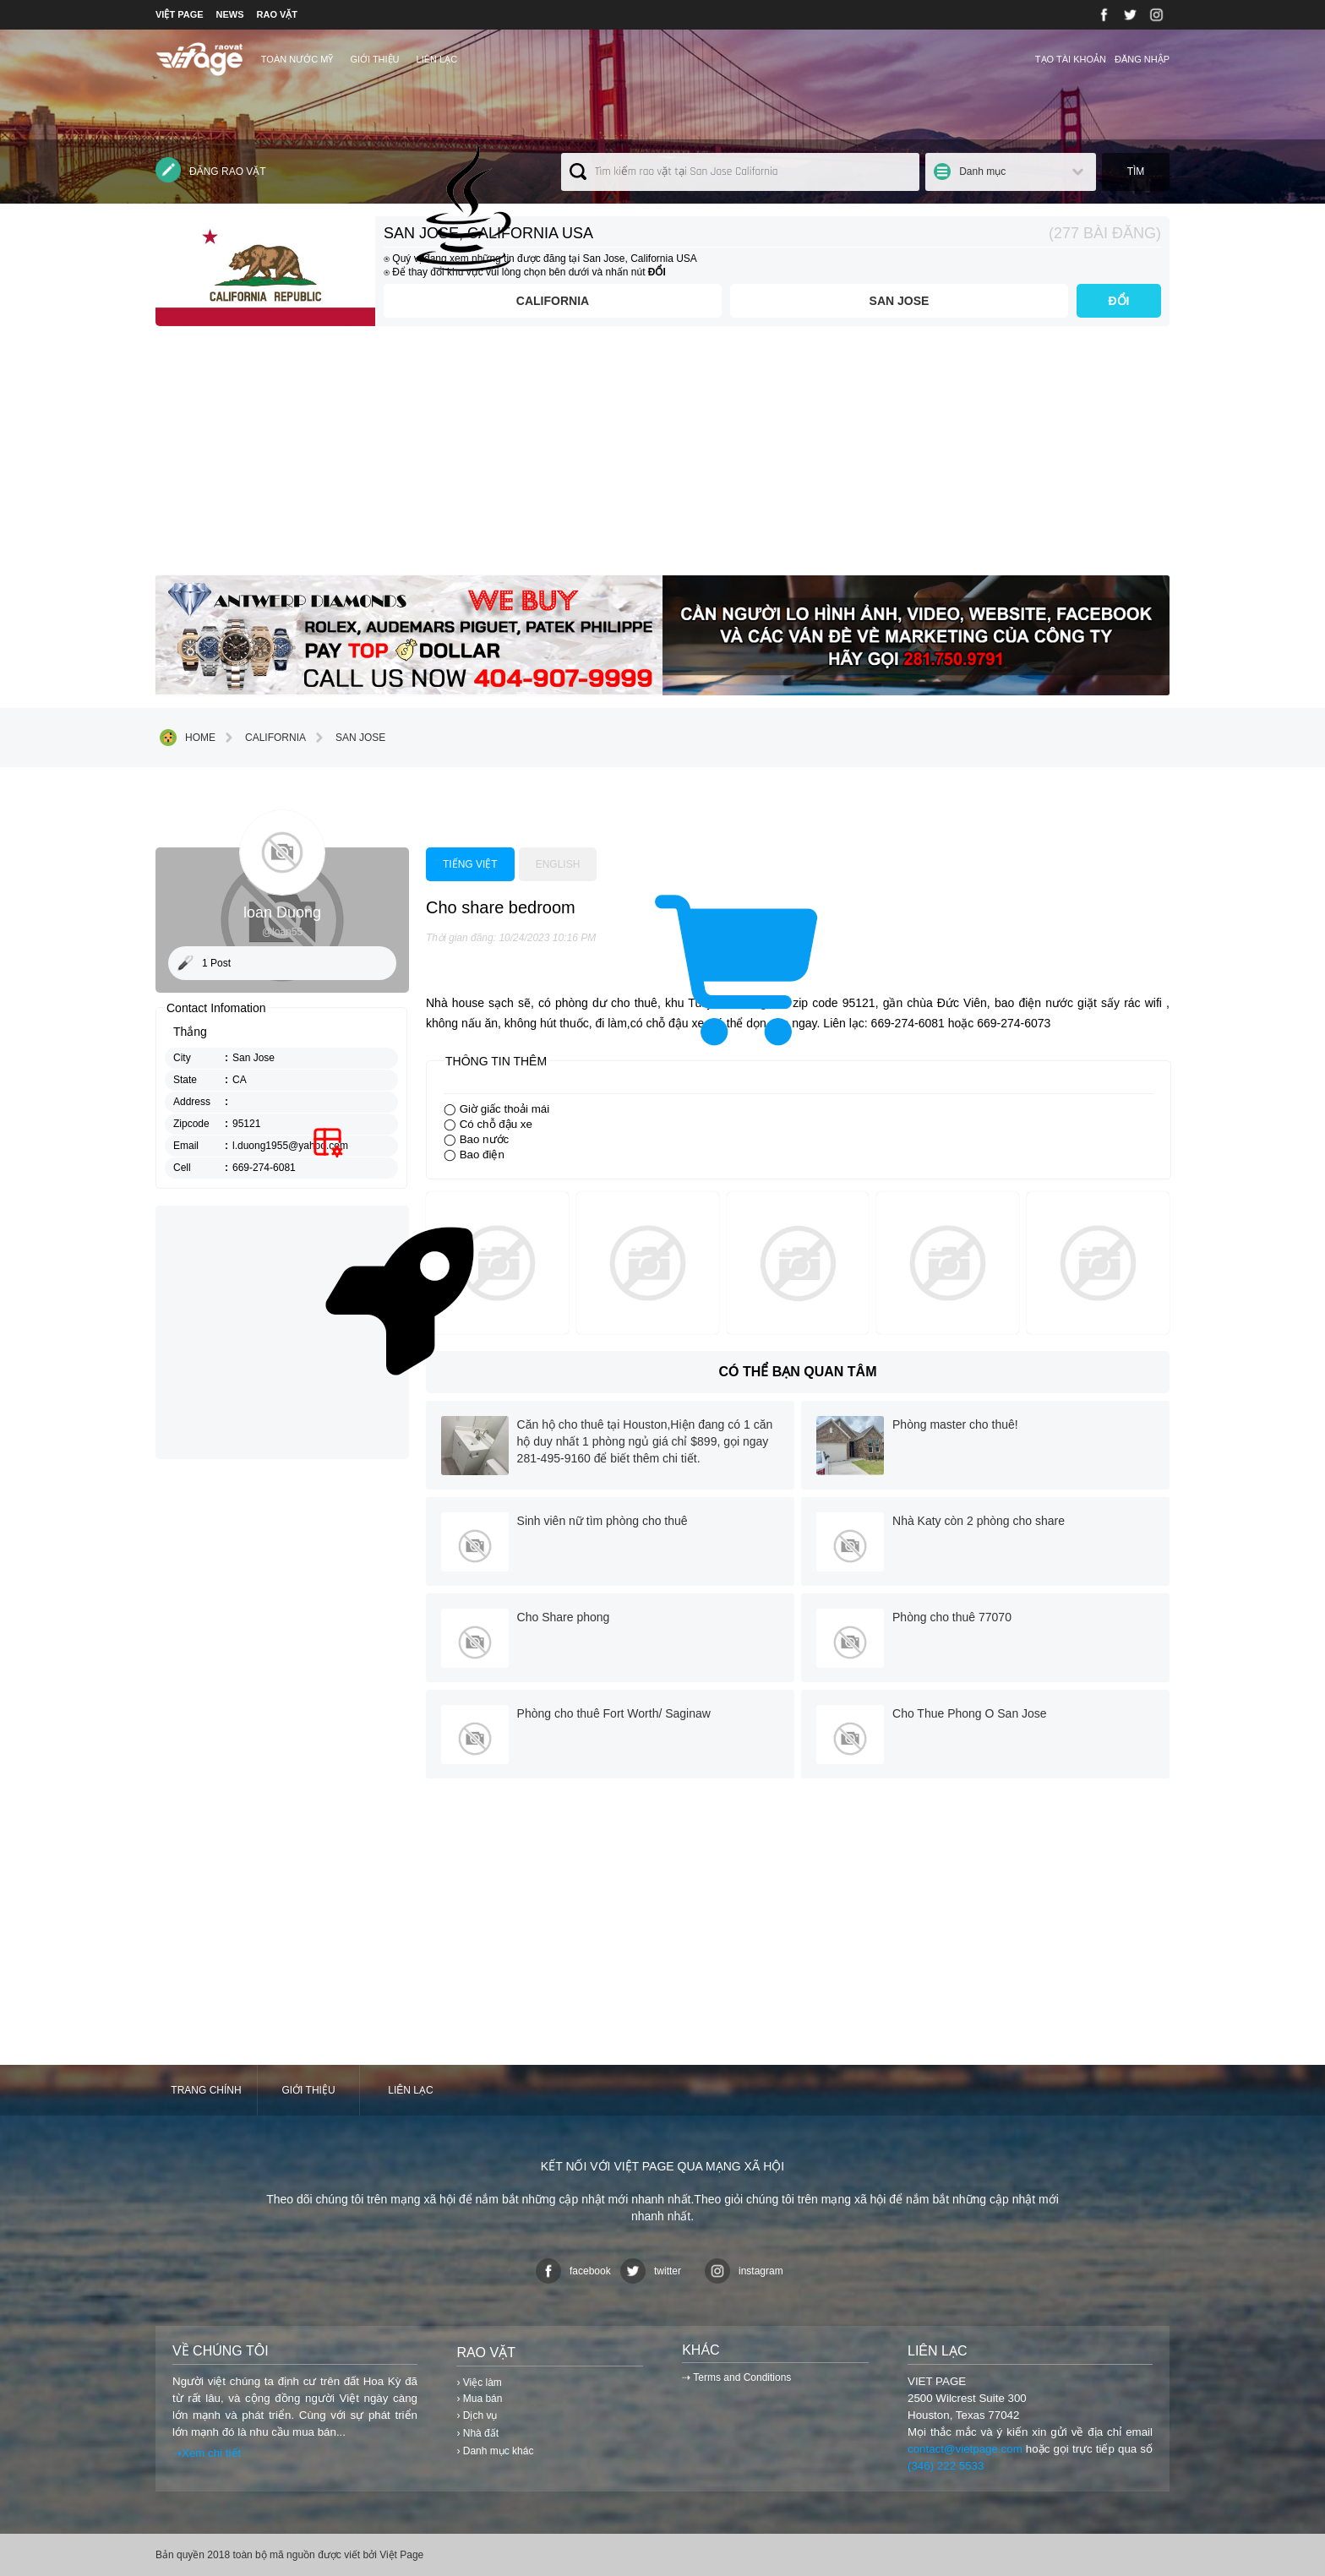  Describe the element at coordinates (406, 1295) in the screenshot. I see `launch or deploy an application` at that location.